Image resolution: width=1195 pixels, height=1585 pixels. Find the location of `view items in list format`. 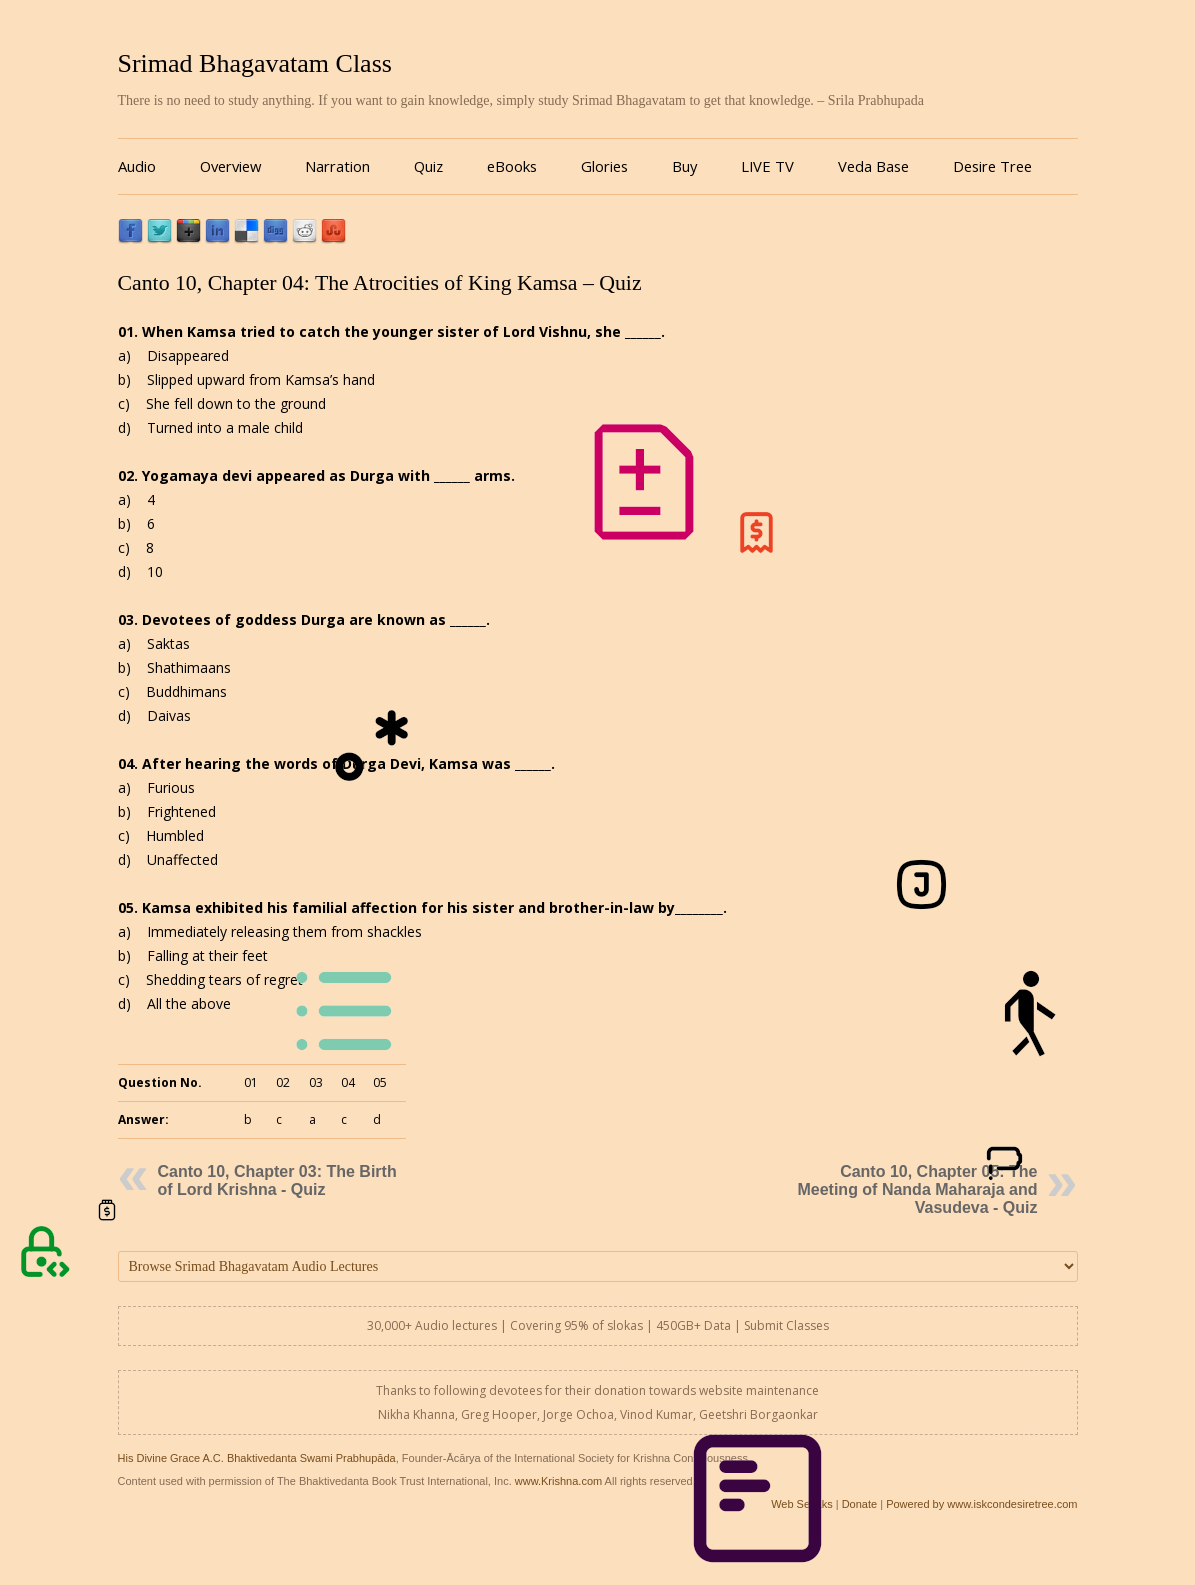

view items in list format is located at coordinates (341, 1011).